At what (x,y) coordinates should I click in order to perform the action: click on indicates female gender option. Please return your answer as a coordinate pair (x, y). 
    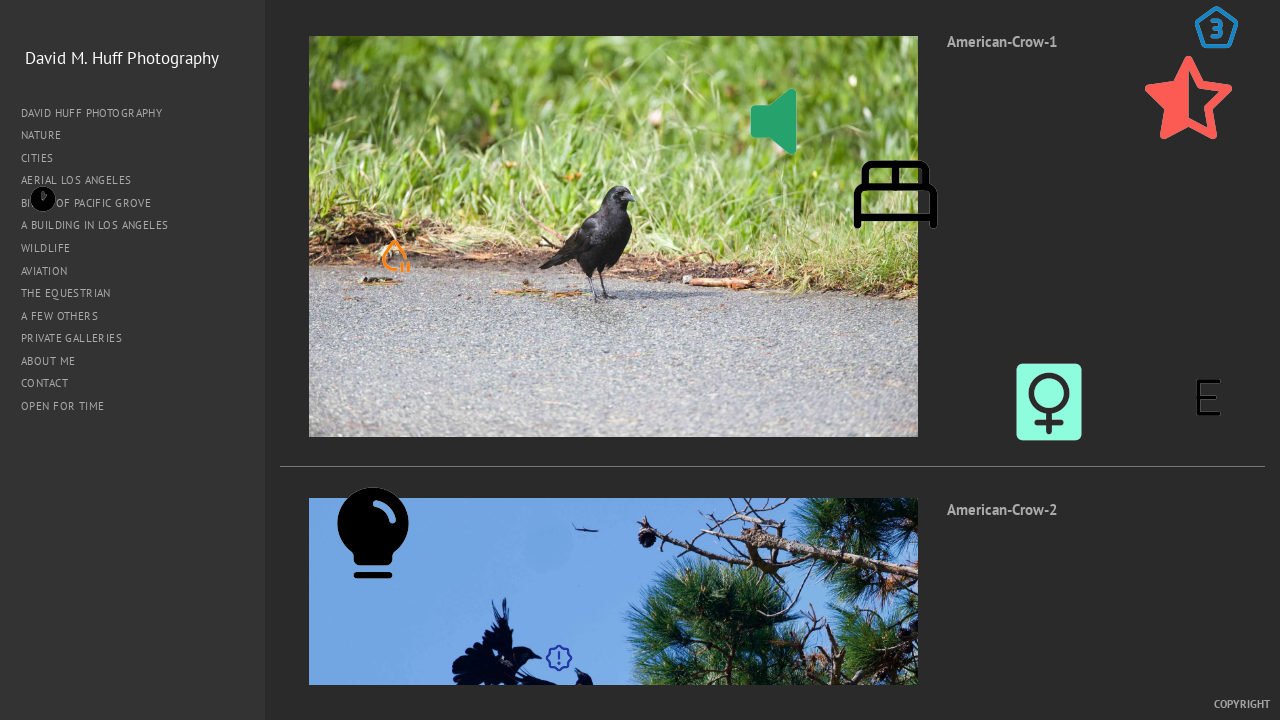
    Looking at the image, I should click on (1049, 402).